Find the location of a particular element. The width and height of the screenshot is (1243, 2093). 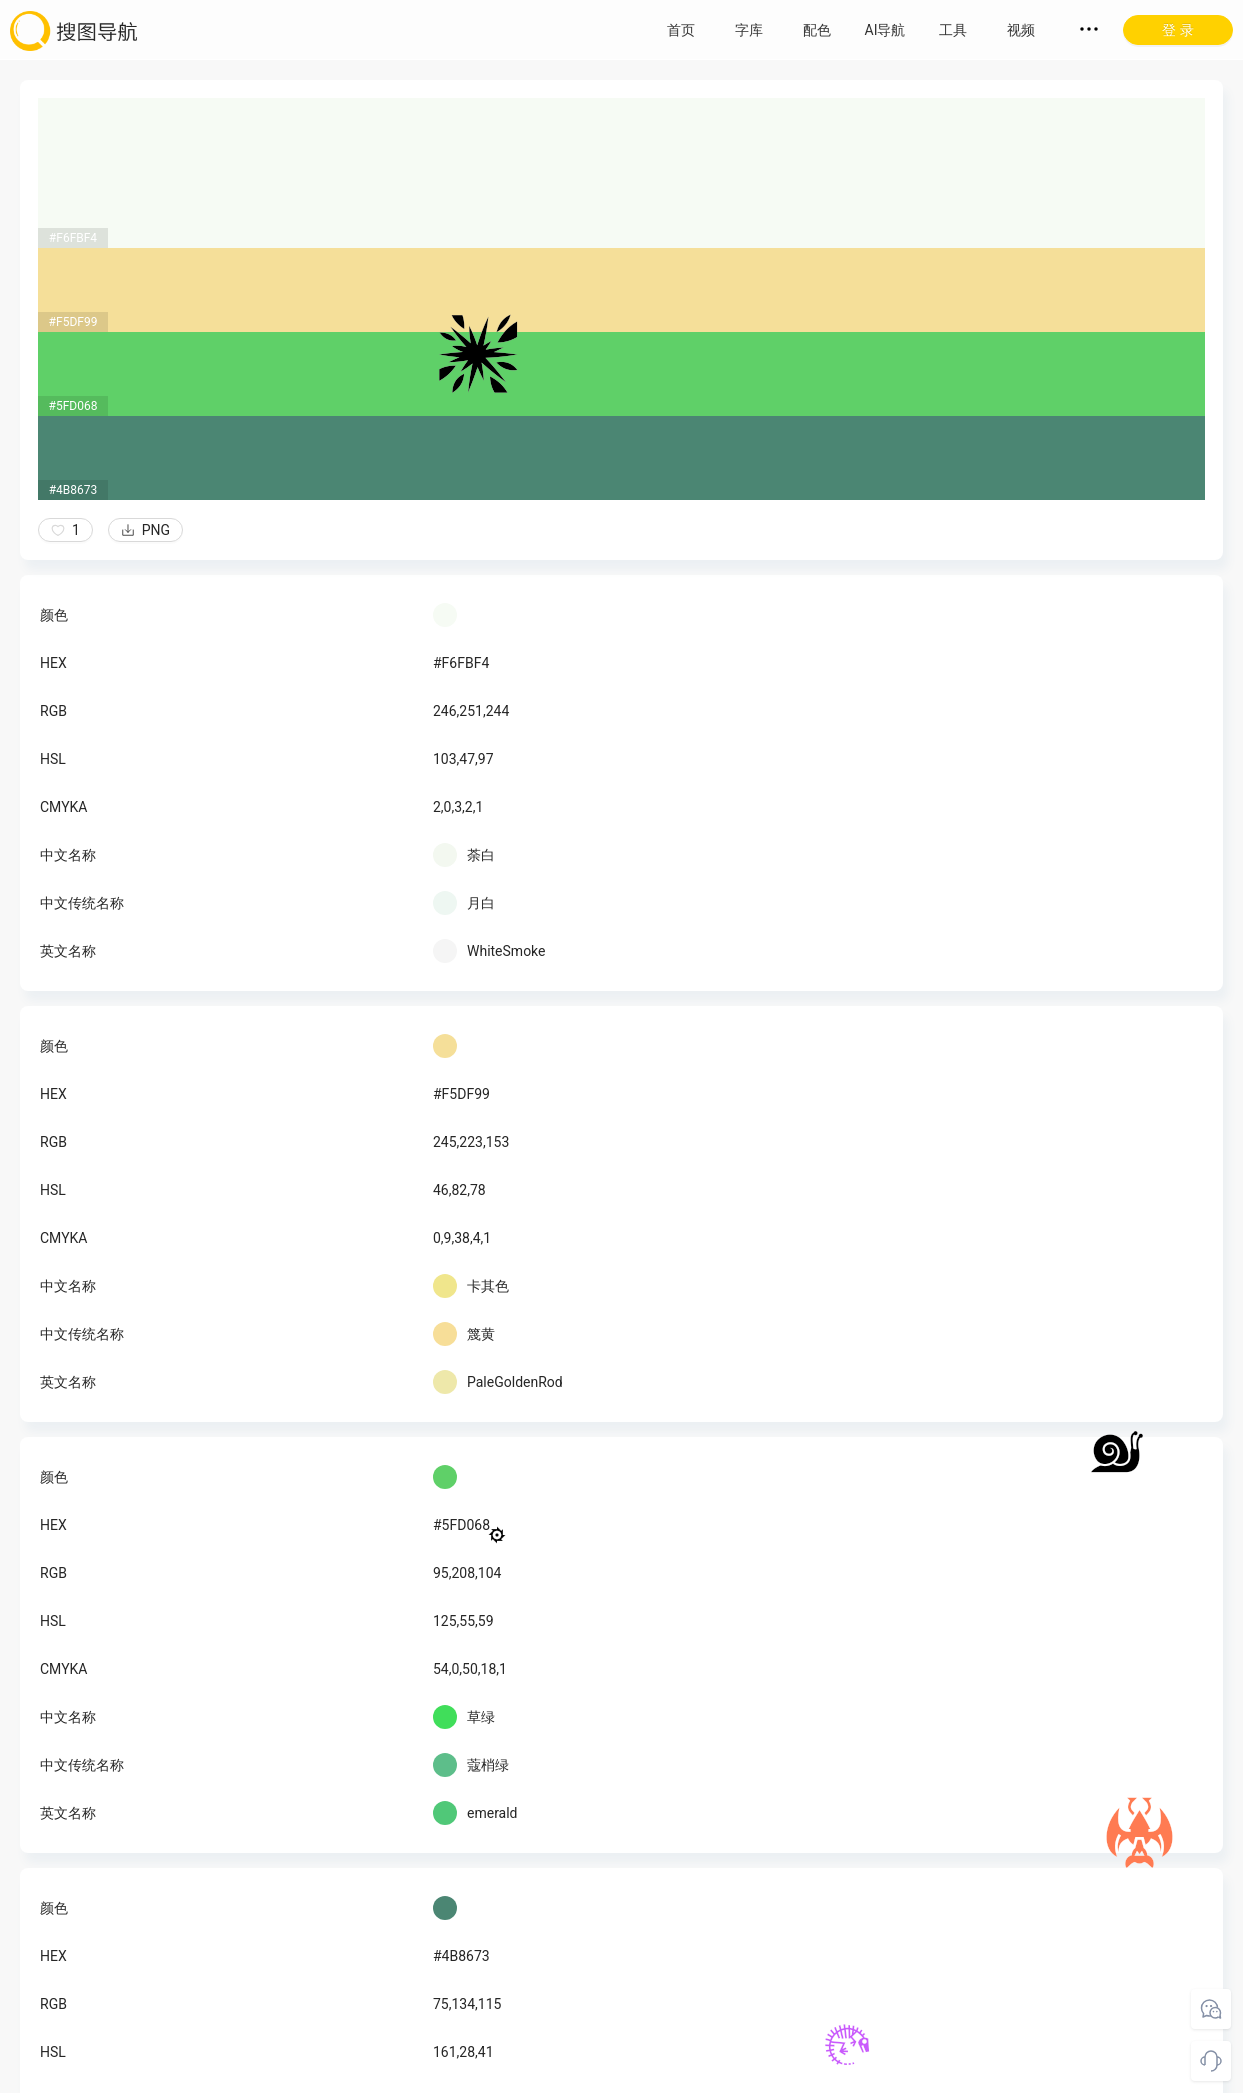

indicates an explosion or blast effect in gameplay is located at coordinates (478, 354).